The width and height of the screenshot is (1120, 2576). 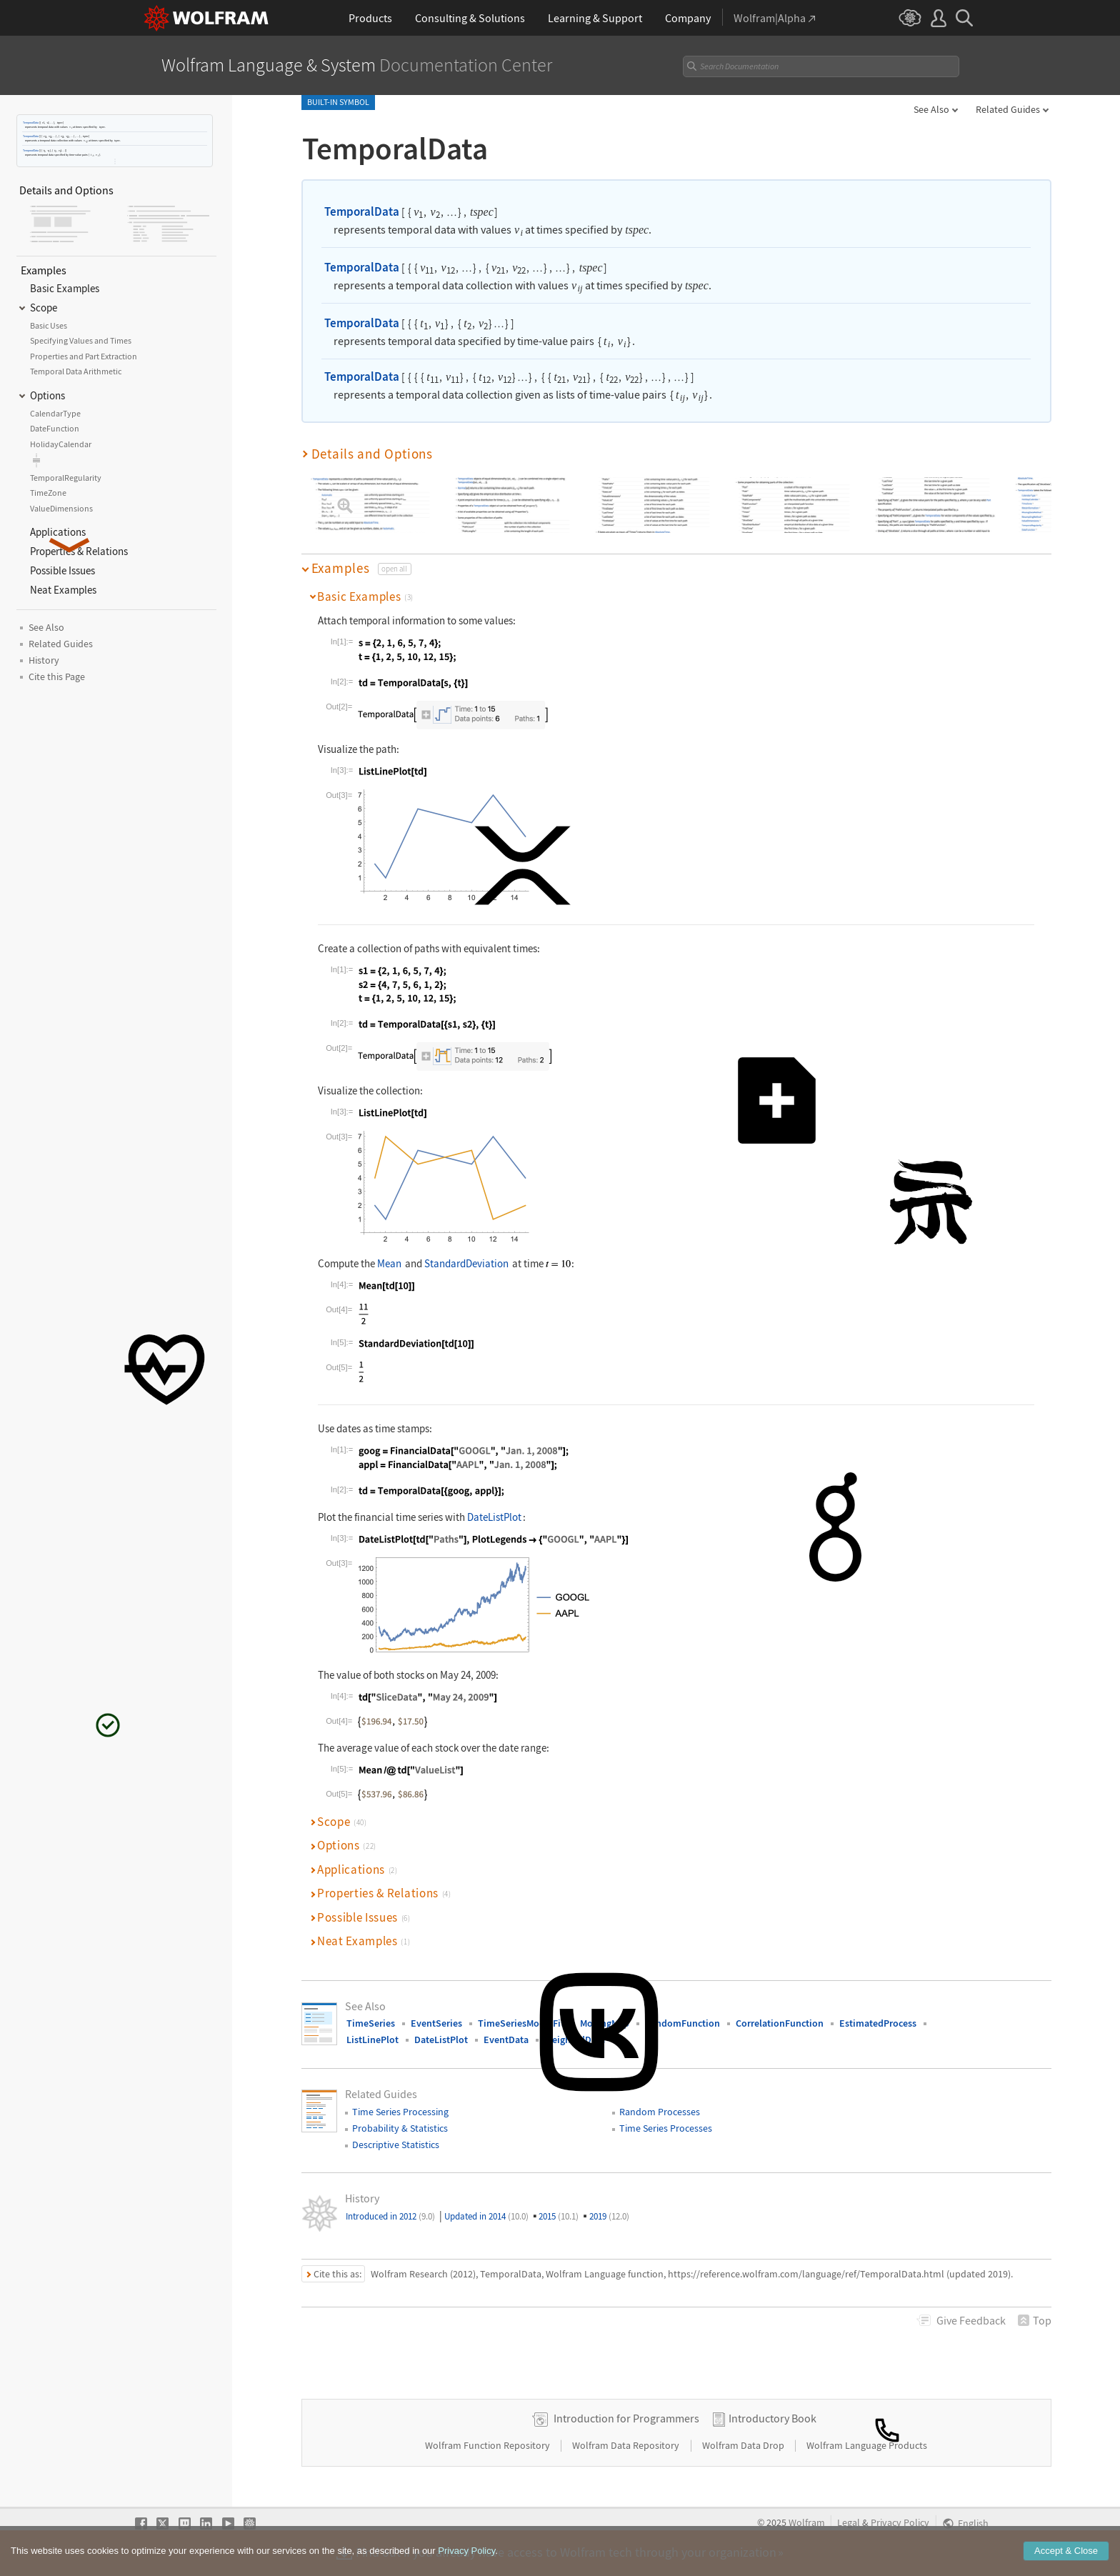 What do you see at coordinates (931, 1202) in the screenshot?
I see `open shikimori anime tracking app` at bounding box center [931, 1202].